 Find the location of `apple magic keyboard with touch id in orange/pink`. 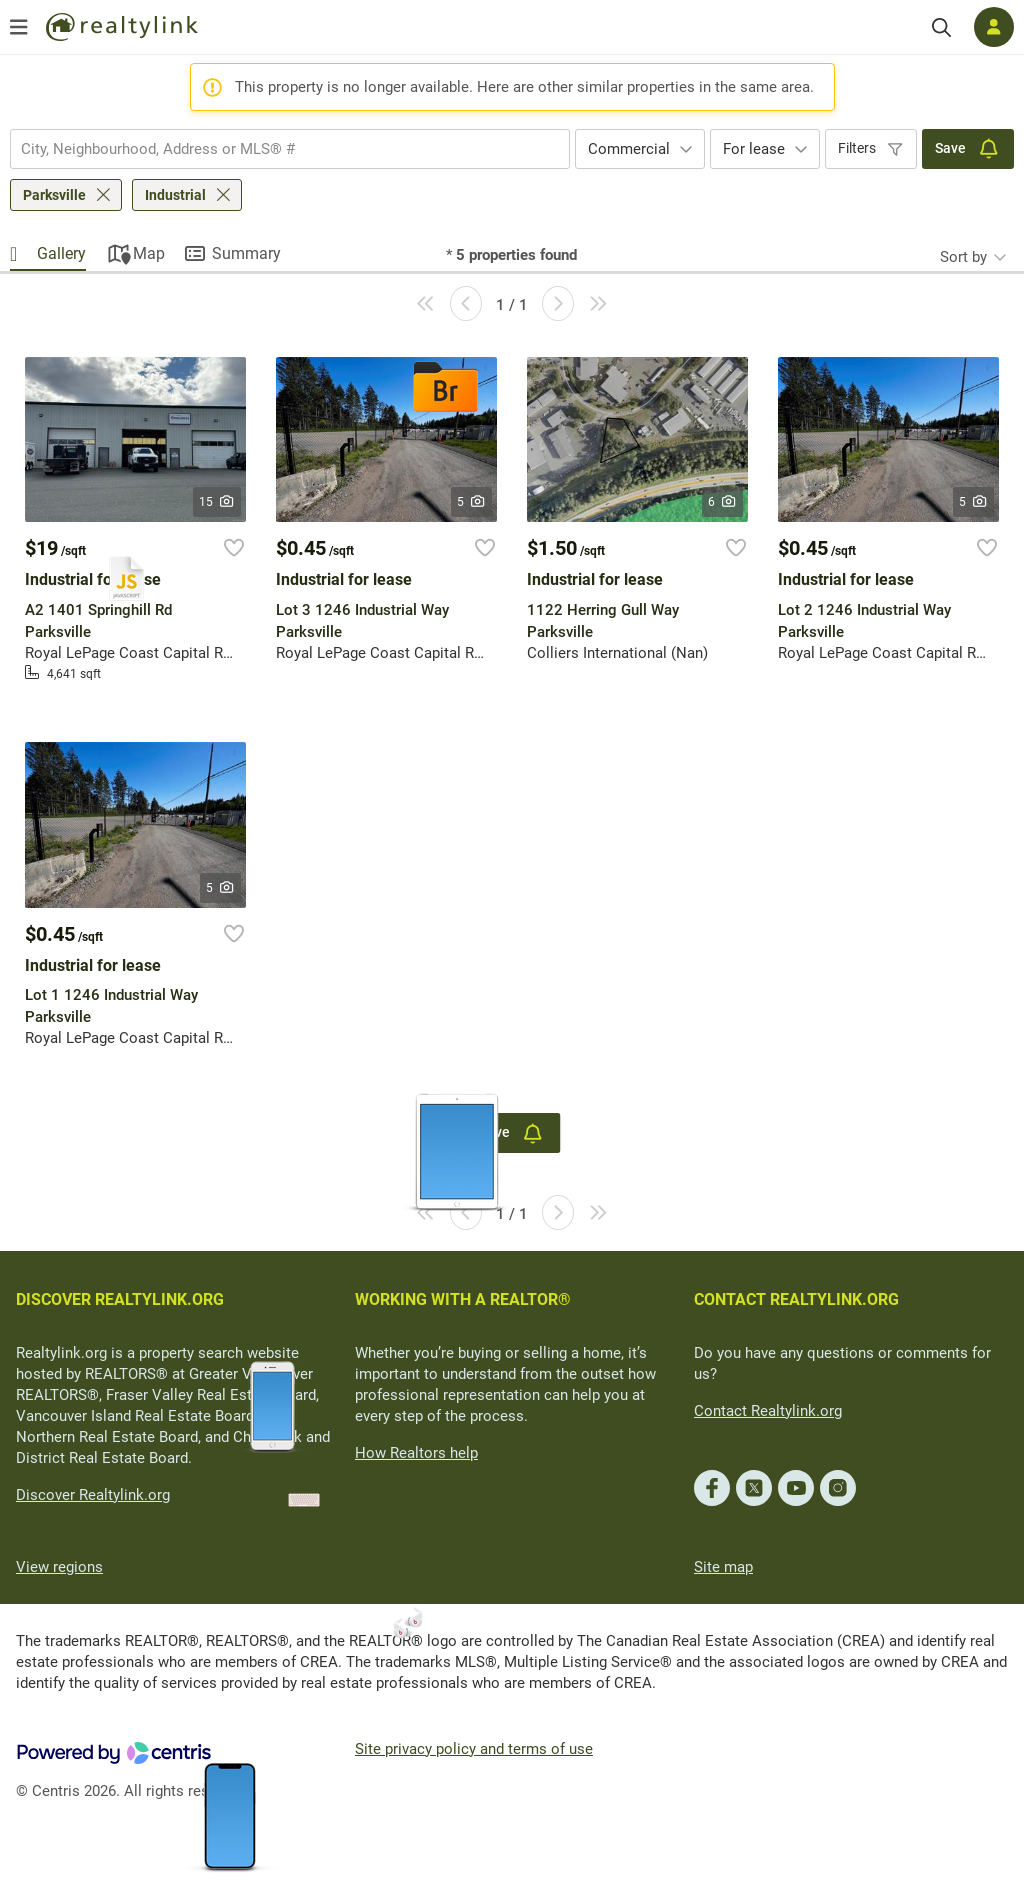

apple magic keyboard with touch id in orange/pink is located at coordinates (304, 1500).